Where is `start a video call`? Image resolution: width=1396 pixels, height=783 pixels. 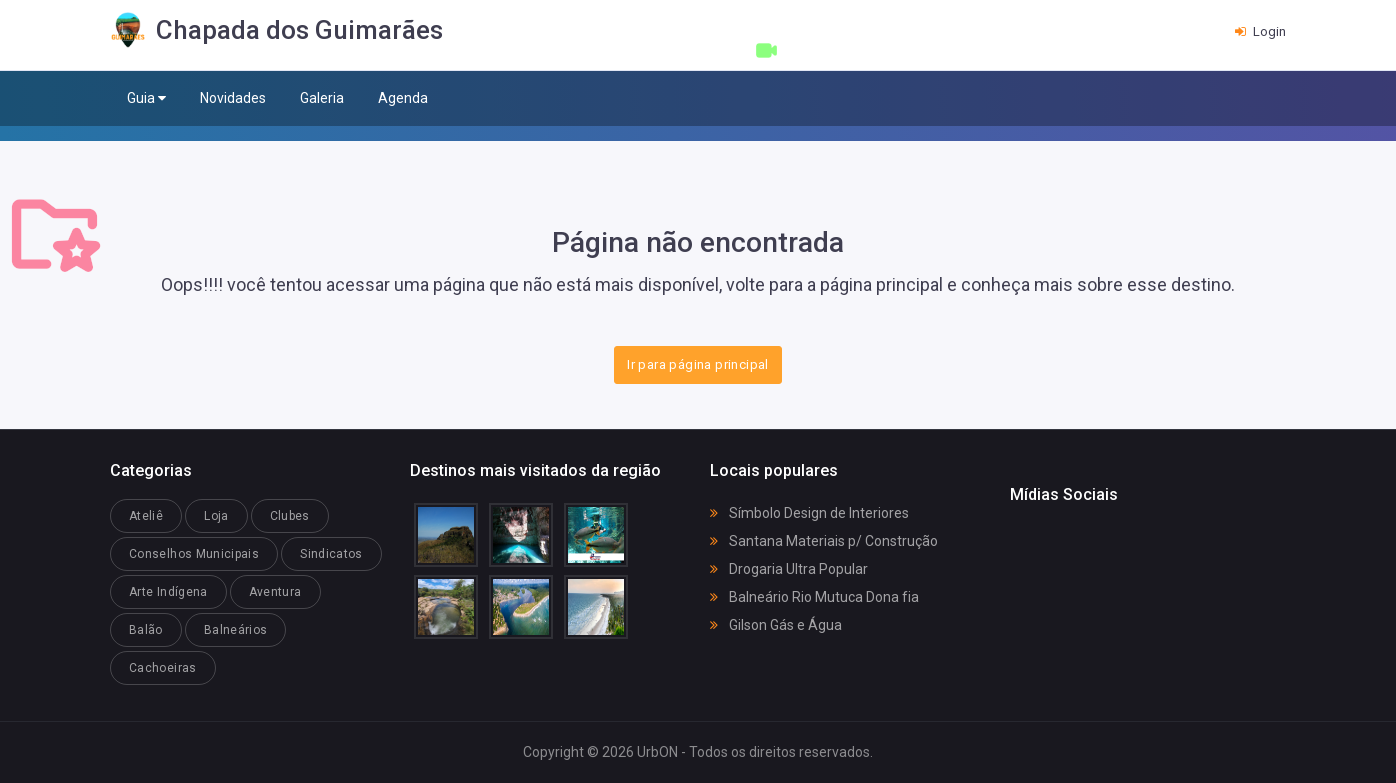 start a video call is located at coordinates (766, 50).